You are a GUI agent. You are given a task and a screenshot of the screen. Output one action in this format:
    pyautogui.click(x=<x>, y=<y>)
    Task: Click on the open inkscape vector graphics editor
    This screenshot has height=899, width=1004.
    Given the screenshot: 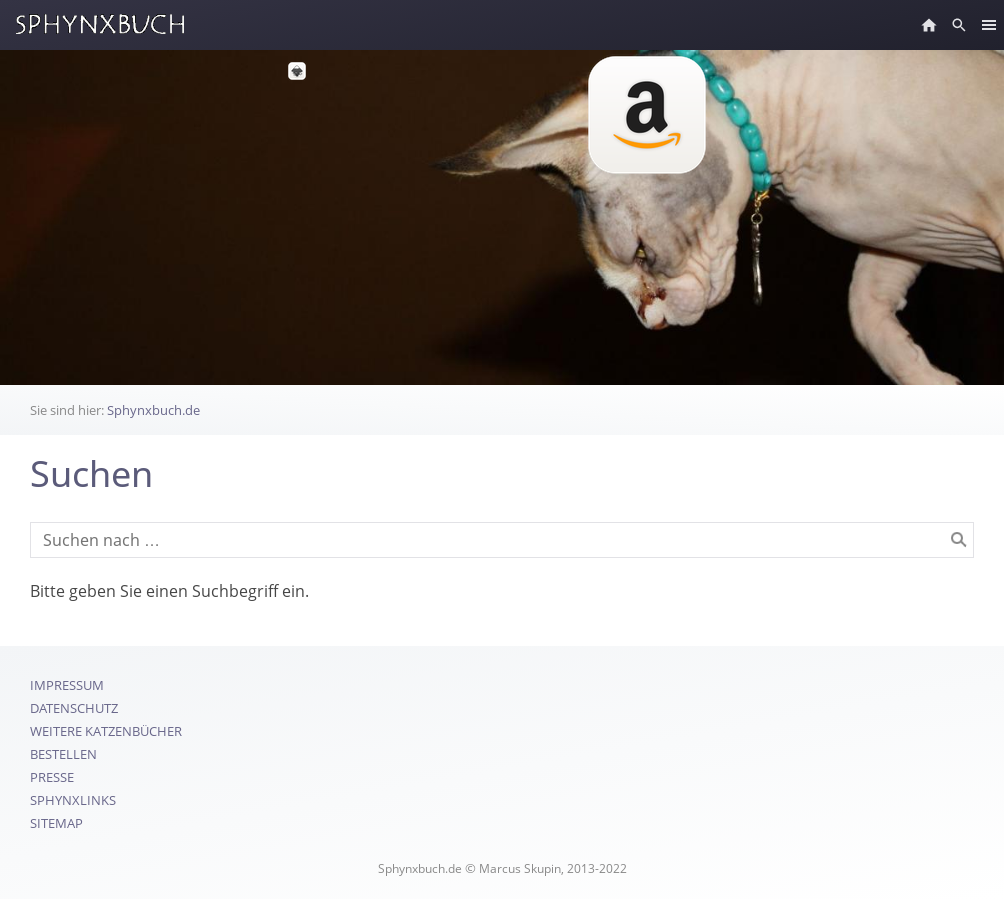 What is the action you would take?
    pyautogui.click(x=297, y=71)
    